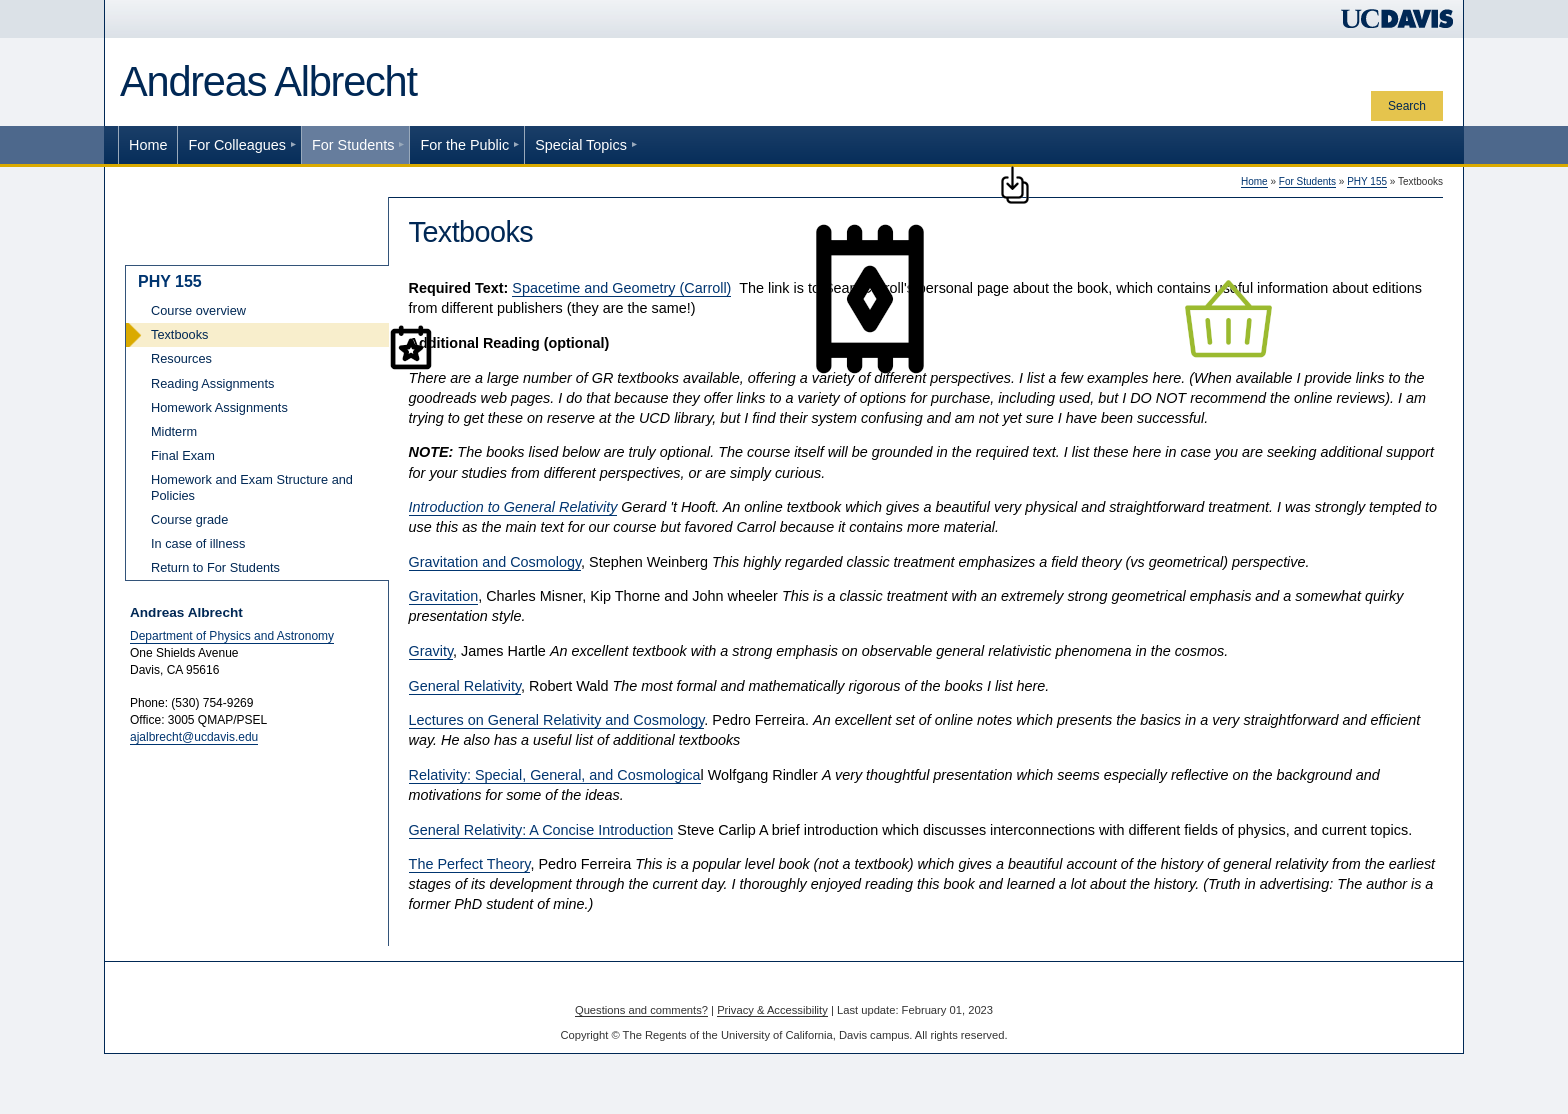 The height and width of the screenshot is (1114, 1568). I want to click on view favorite or starred events, so click(411, 349).